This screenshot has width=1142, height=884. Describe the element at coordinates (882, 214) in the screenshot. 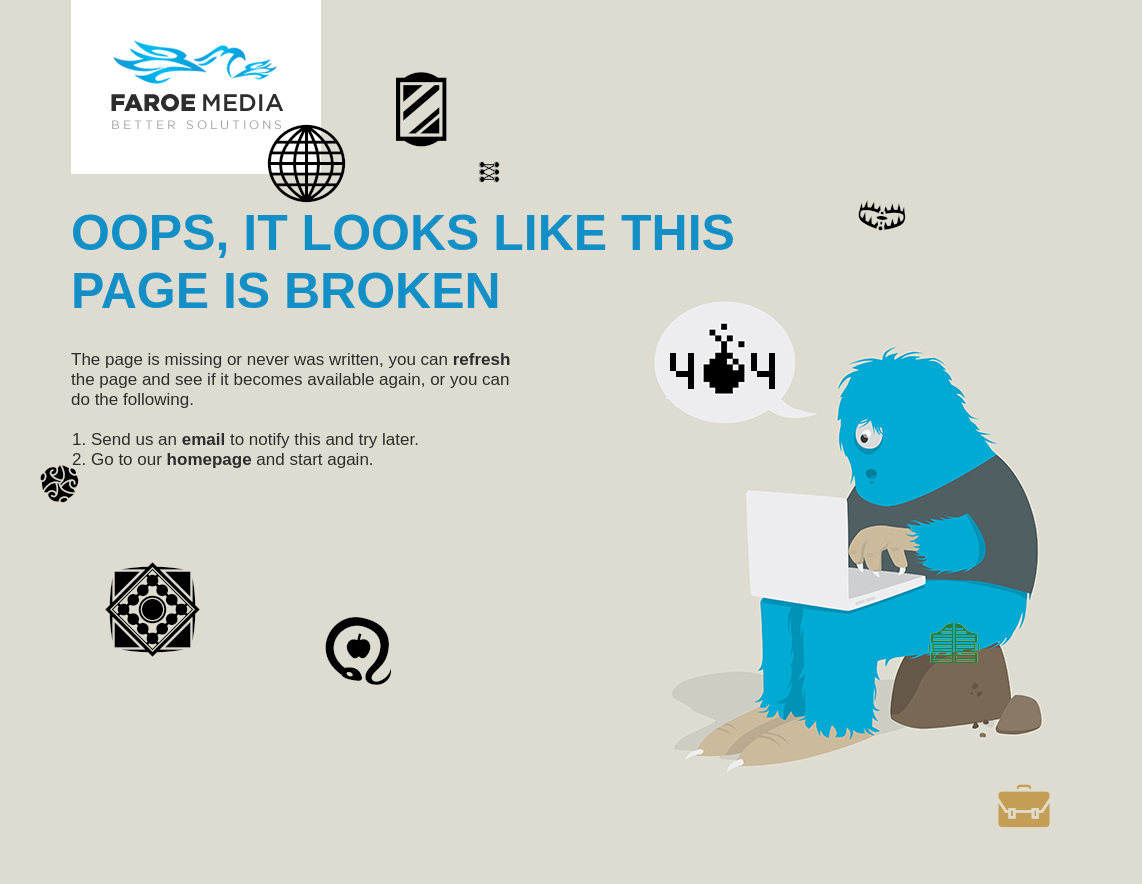

I see `set a trap for enemies or animals` at that location.